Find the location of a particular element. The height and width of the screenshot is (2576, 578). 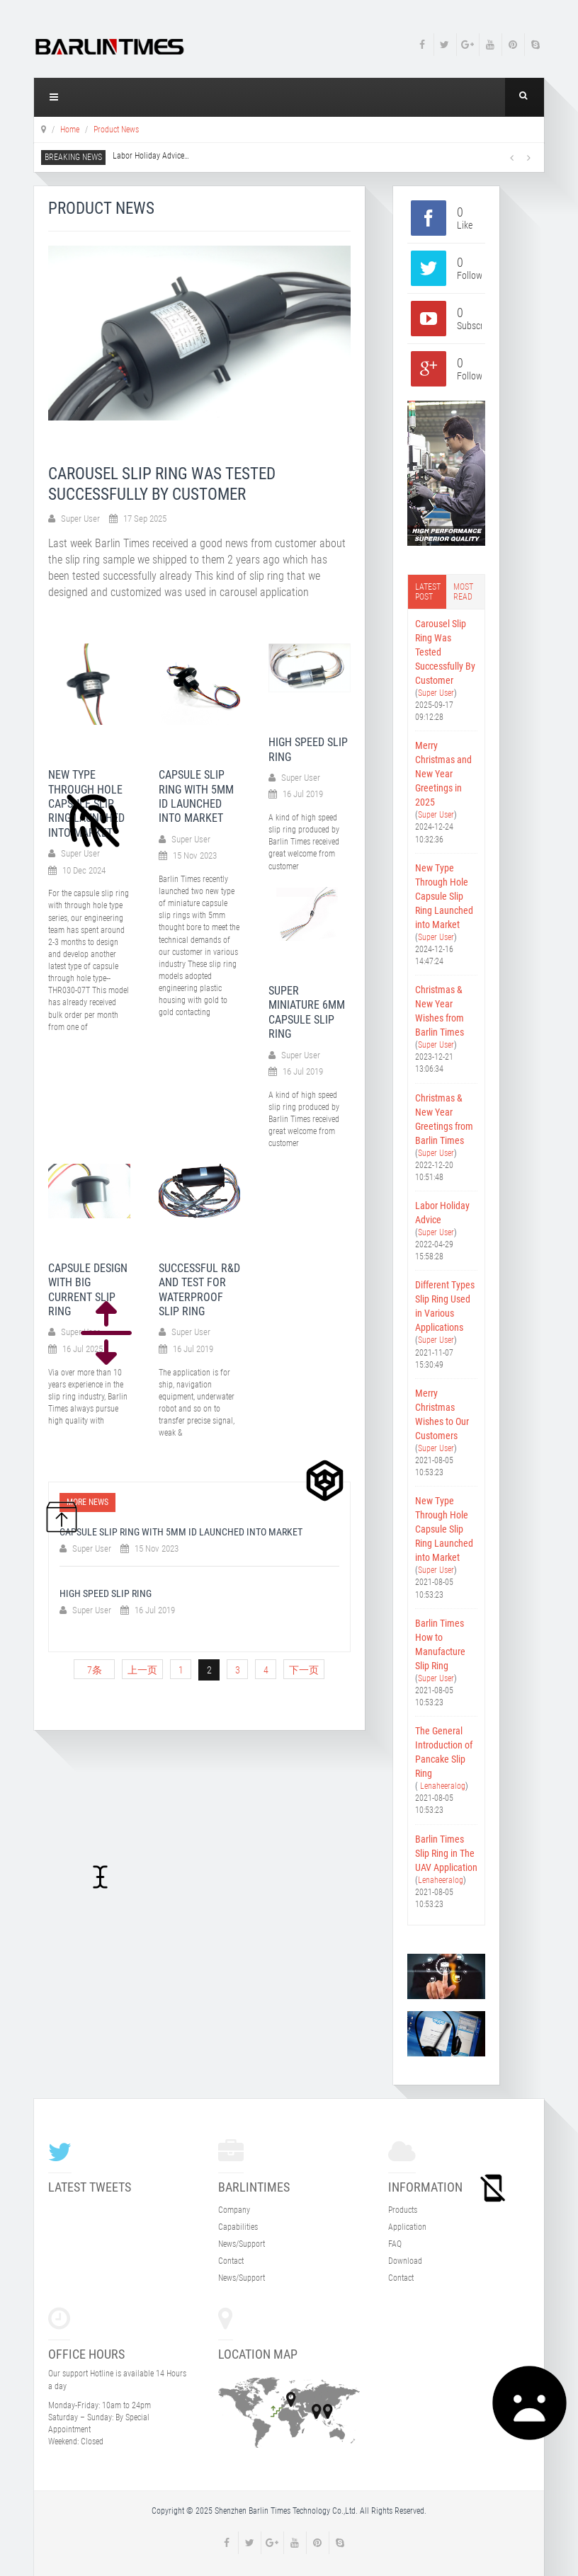

view 3d model or object is located at coordinates (324, 1480).